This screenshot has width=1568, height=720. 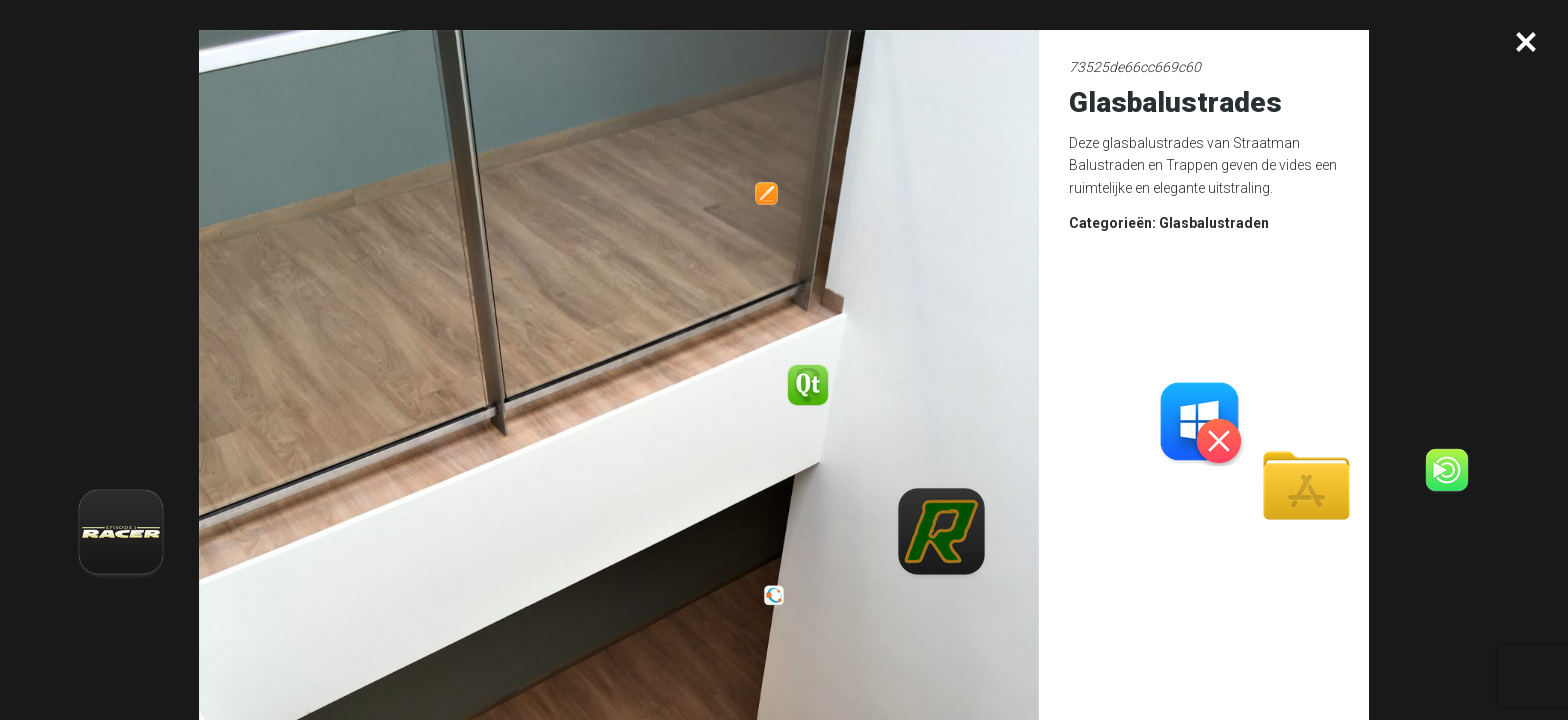 I want to click on open GNU Octave numerical computing application, so click(x=774, y=595).